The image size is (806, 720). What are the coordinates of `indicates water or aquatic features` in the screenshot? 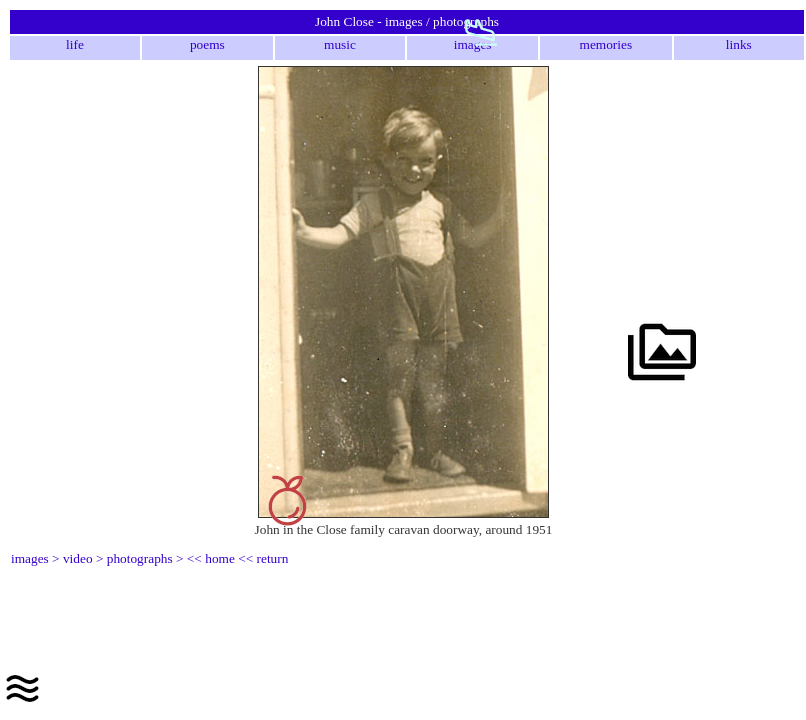 It's located at (22, 688).